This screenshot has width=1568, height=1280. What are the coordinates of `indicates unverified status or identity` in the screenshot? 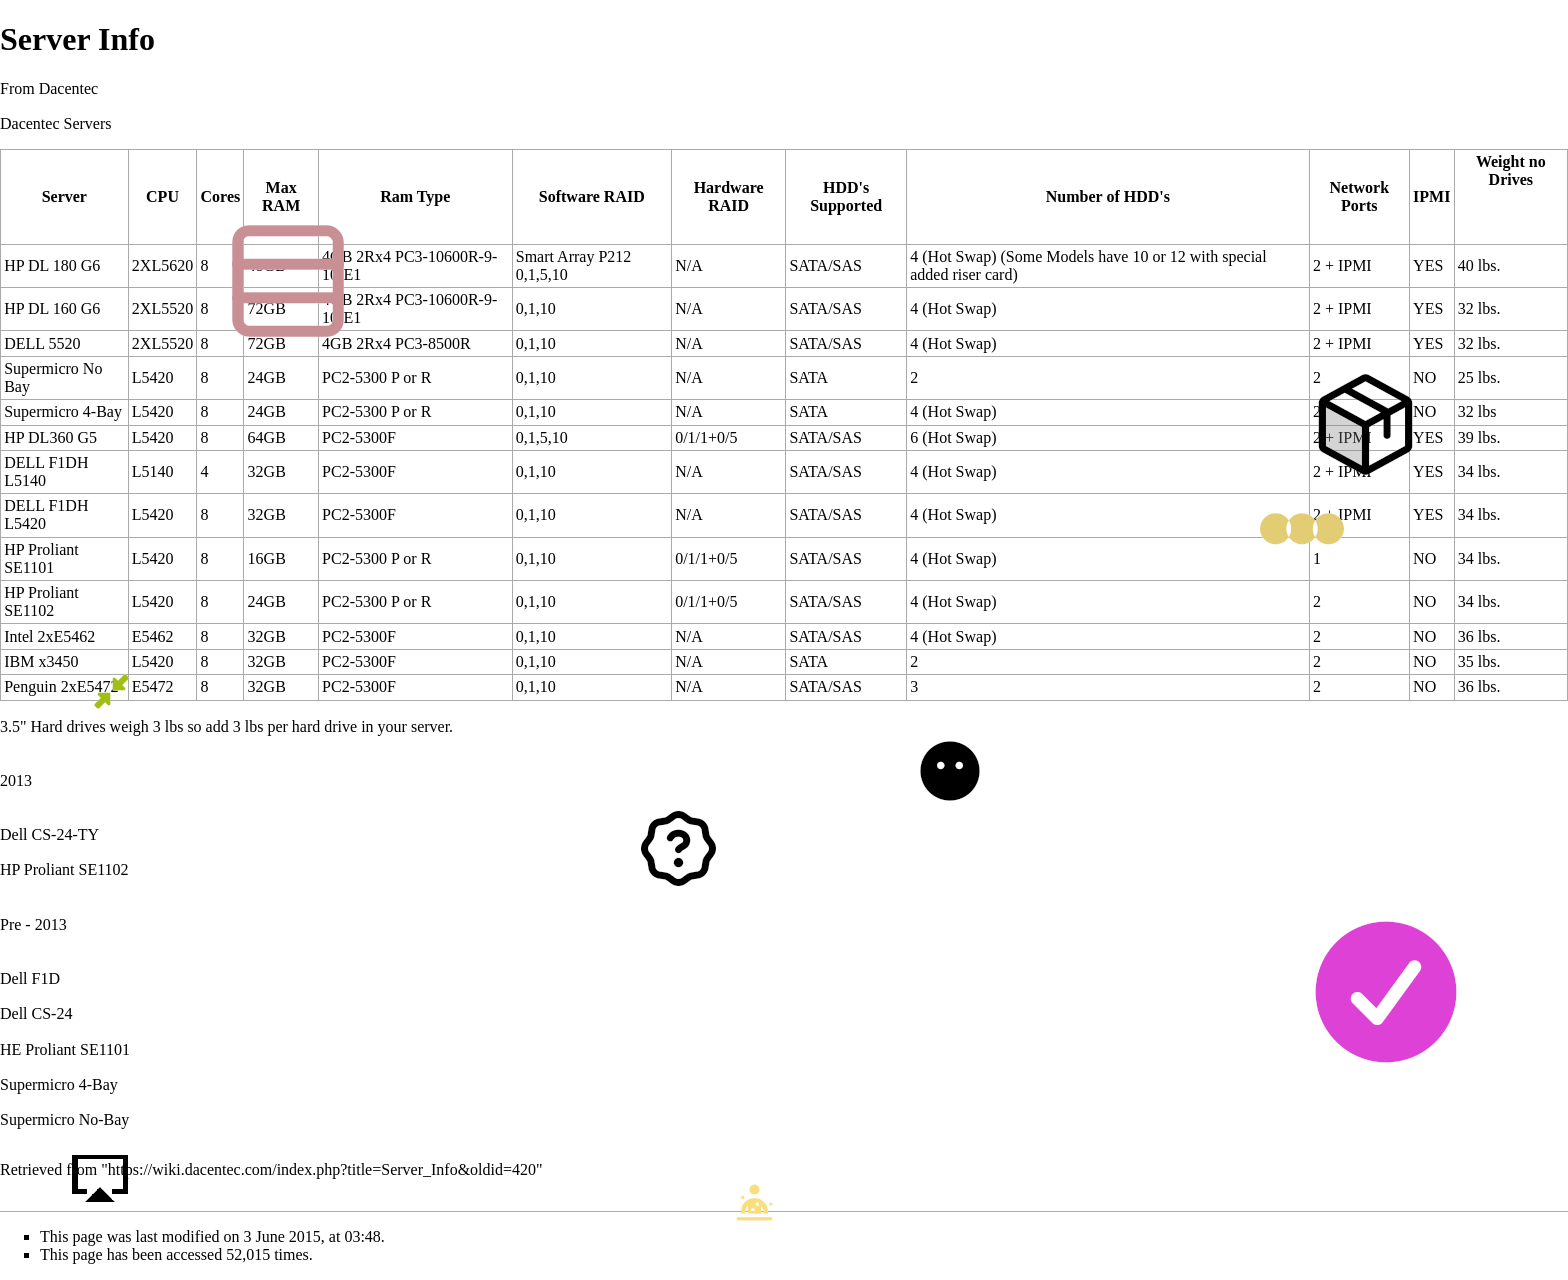 It's located at (678, 848).